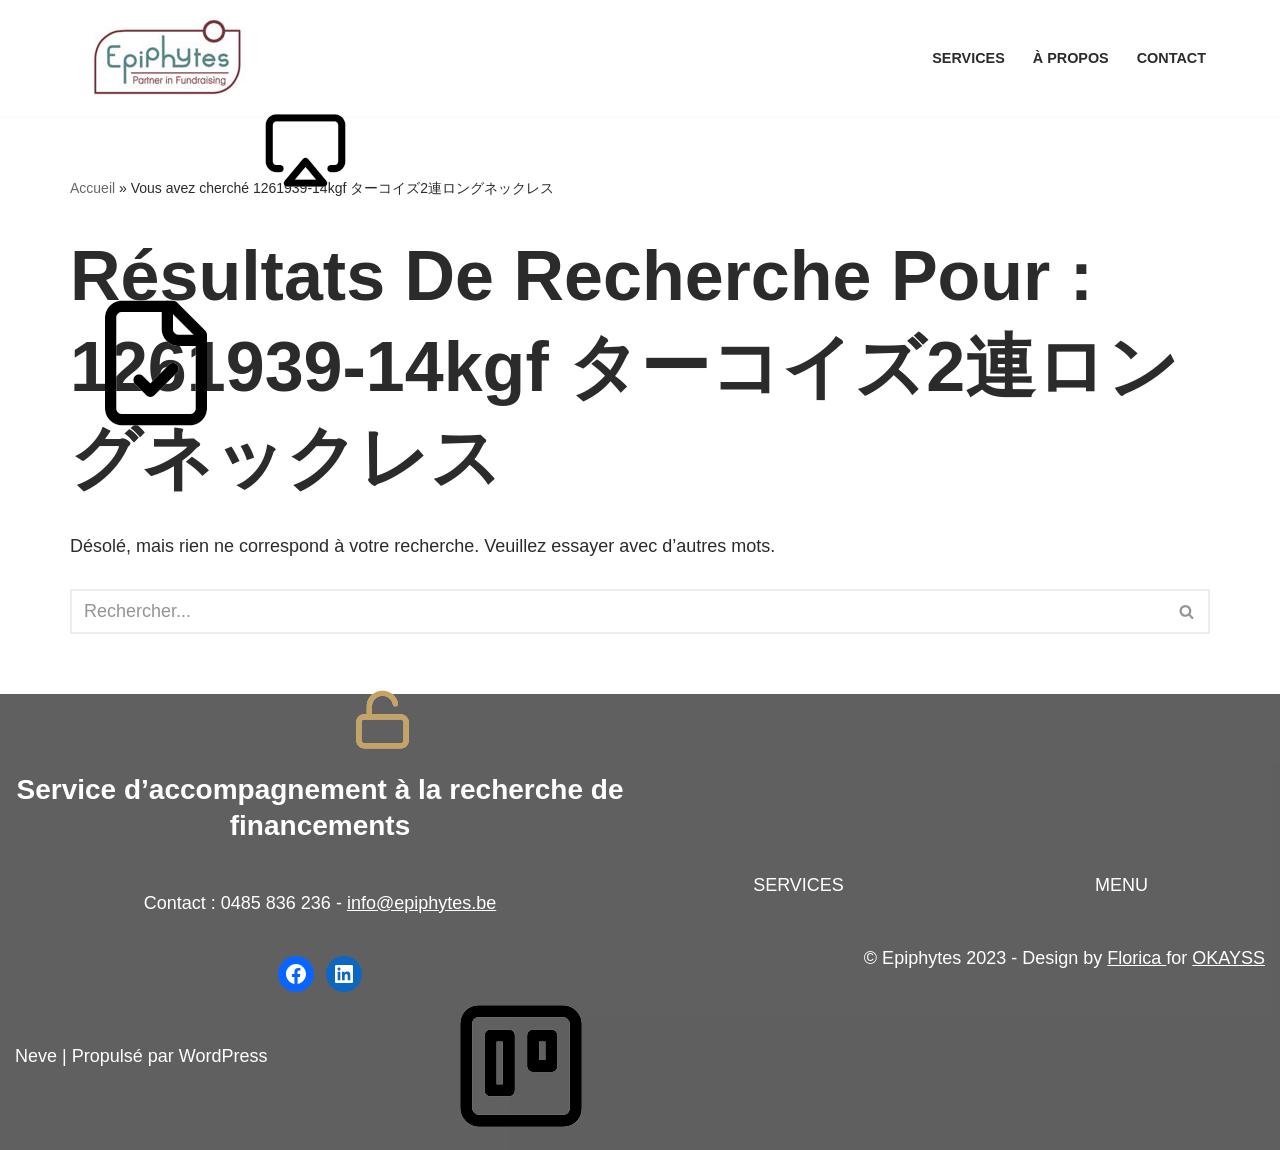 Image resolution: width=1280 pixels, height=1150 pixels. I want to click on unlock a secured item or feature, so click(382, 719).